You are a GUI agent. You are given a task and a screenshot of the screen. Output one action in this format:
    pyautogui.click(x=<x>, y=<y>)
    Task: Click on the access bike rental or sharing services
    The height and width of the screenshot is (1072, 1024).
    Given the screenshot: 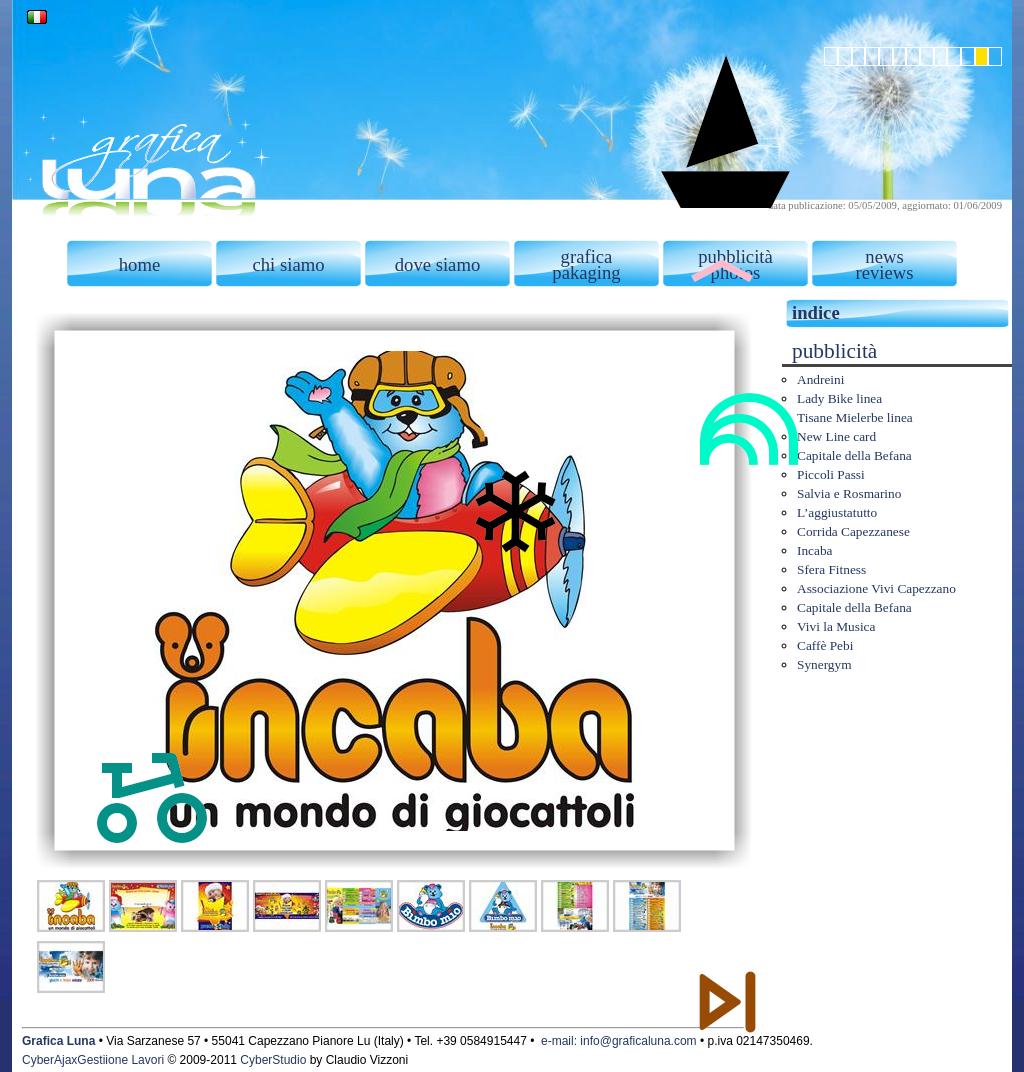 What is the action you would take?
    pyautogui.click(x=152, y=798)
    